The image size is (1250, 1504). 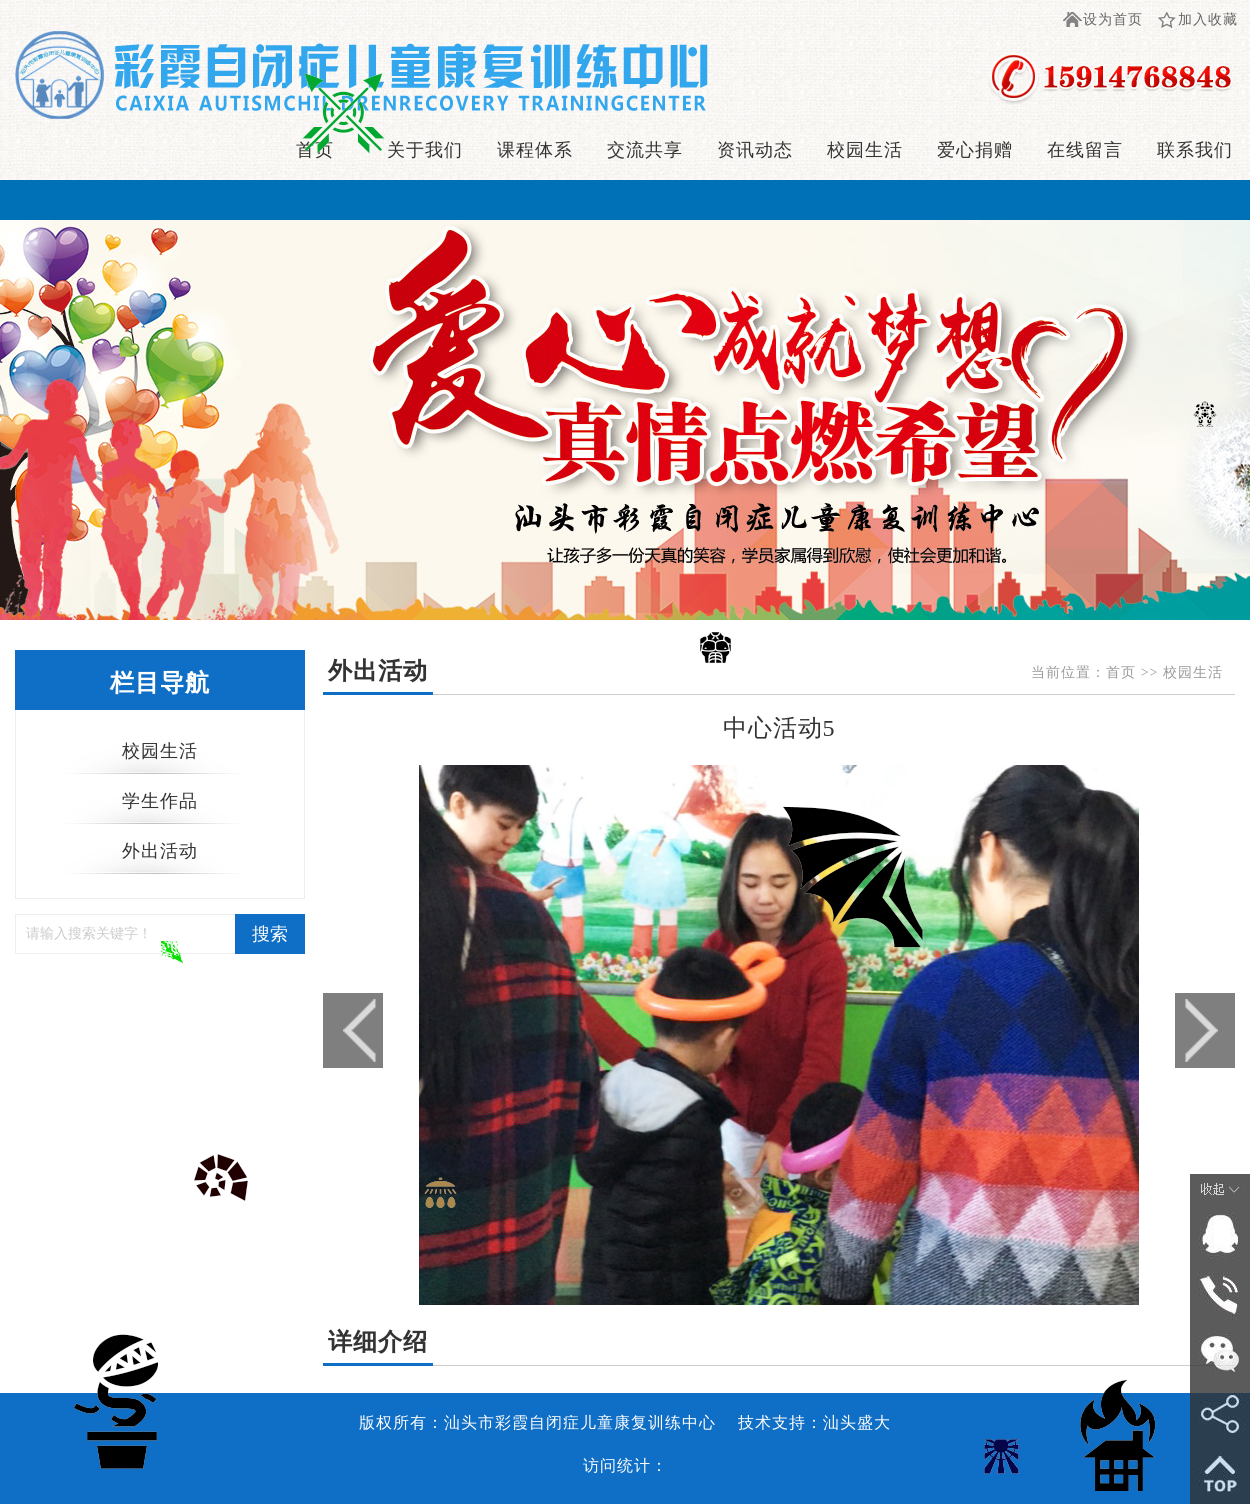 What do you see at coordinates (221, 1177) in the screenshot?
I see `decorative shell or fossil collectible item` at bounding box center [221, 1177].